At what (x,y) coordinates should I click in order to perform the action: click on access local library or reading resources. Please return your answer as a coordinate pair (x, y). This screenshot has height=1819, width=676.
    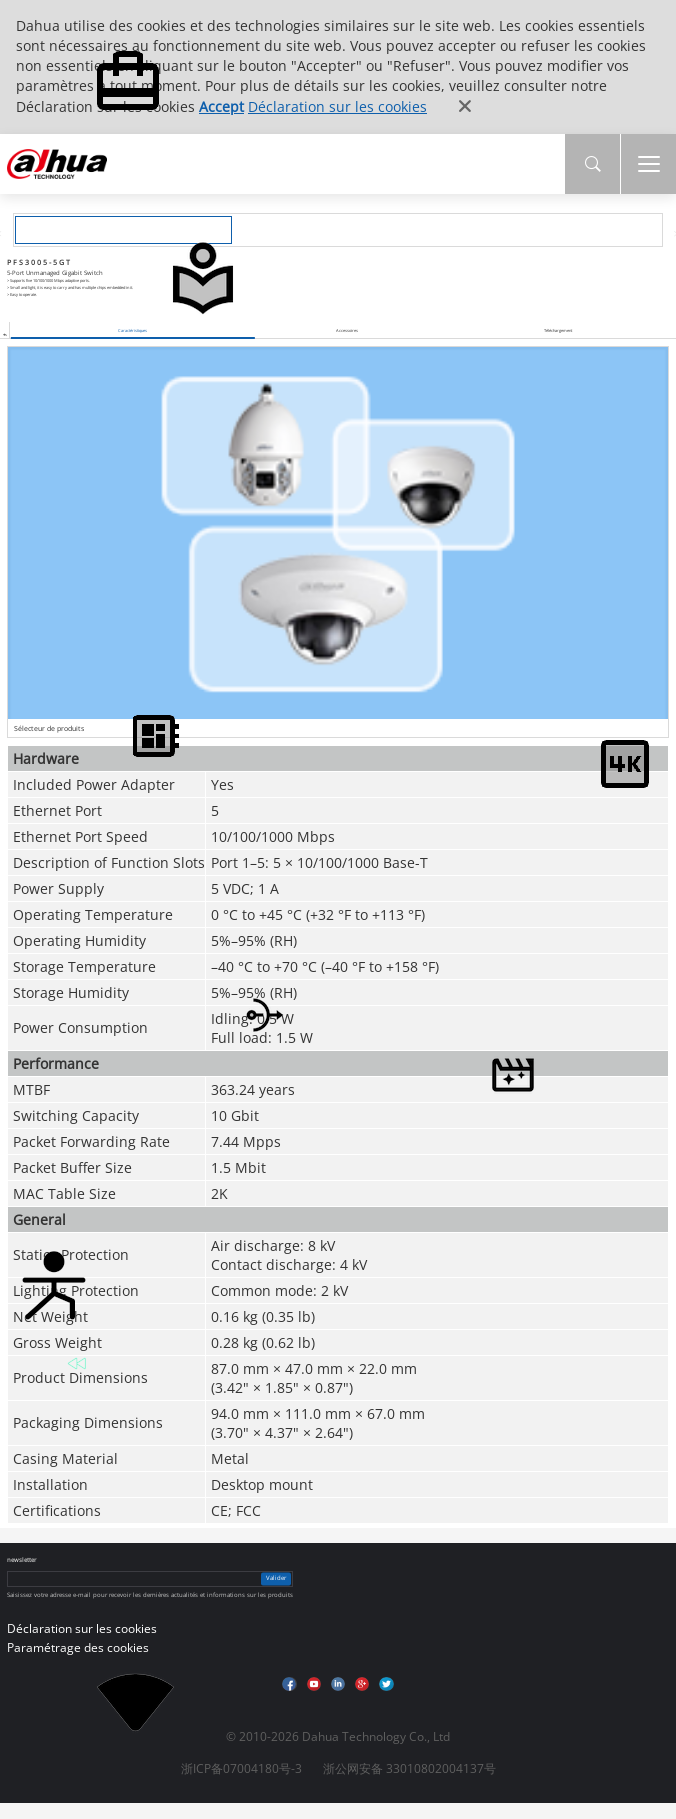
    Looking at the image, I should click on (203, 279).